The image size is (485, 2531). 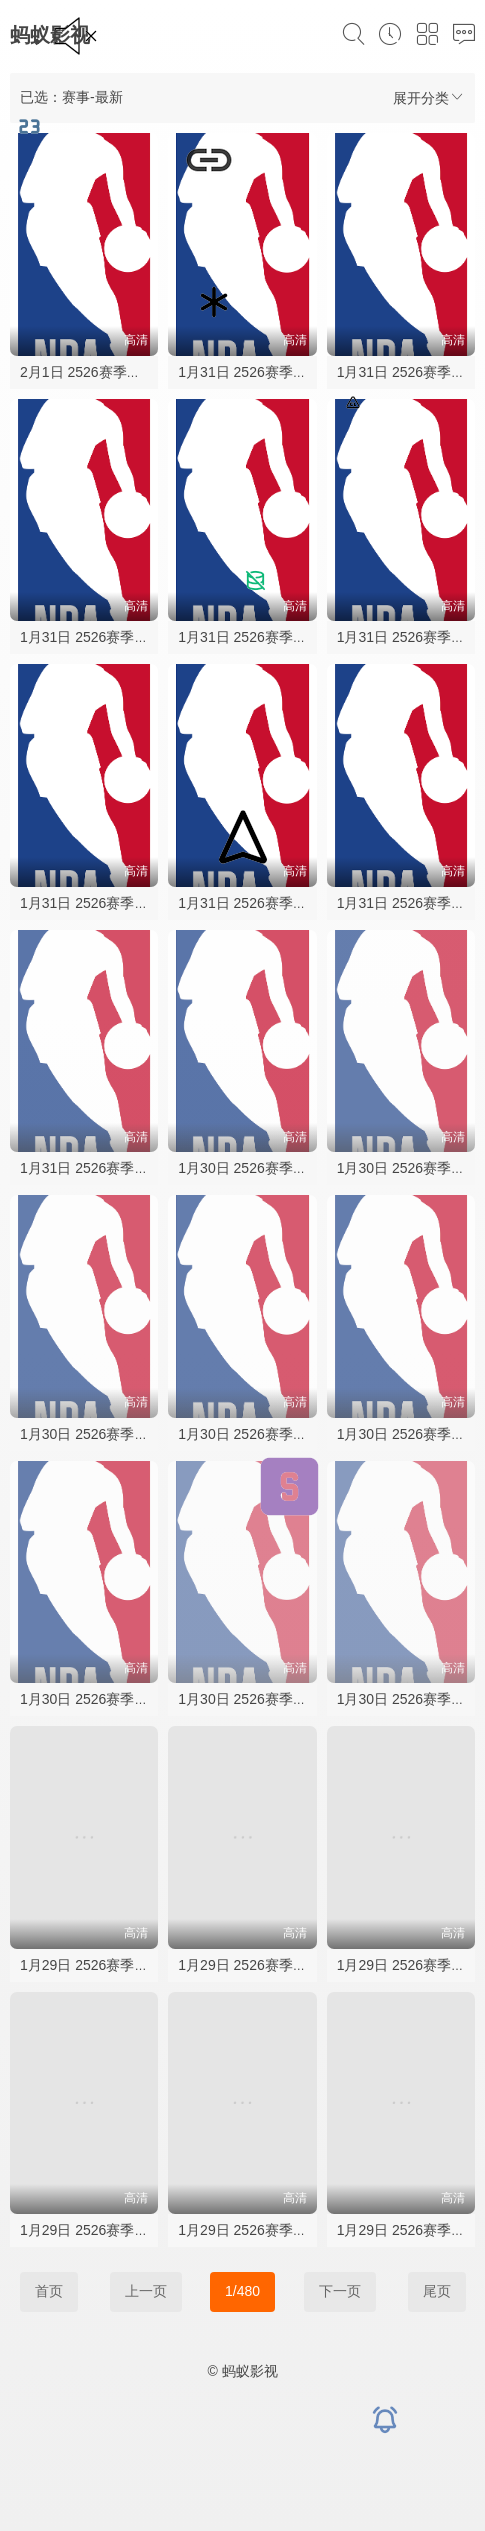 What do you see at coordinates (209, 160) in the screenshot?
I see `copy or share a link` at bounding box center [209, 160].